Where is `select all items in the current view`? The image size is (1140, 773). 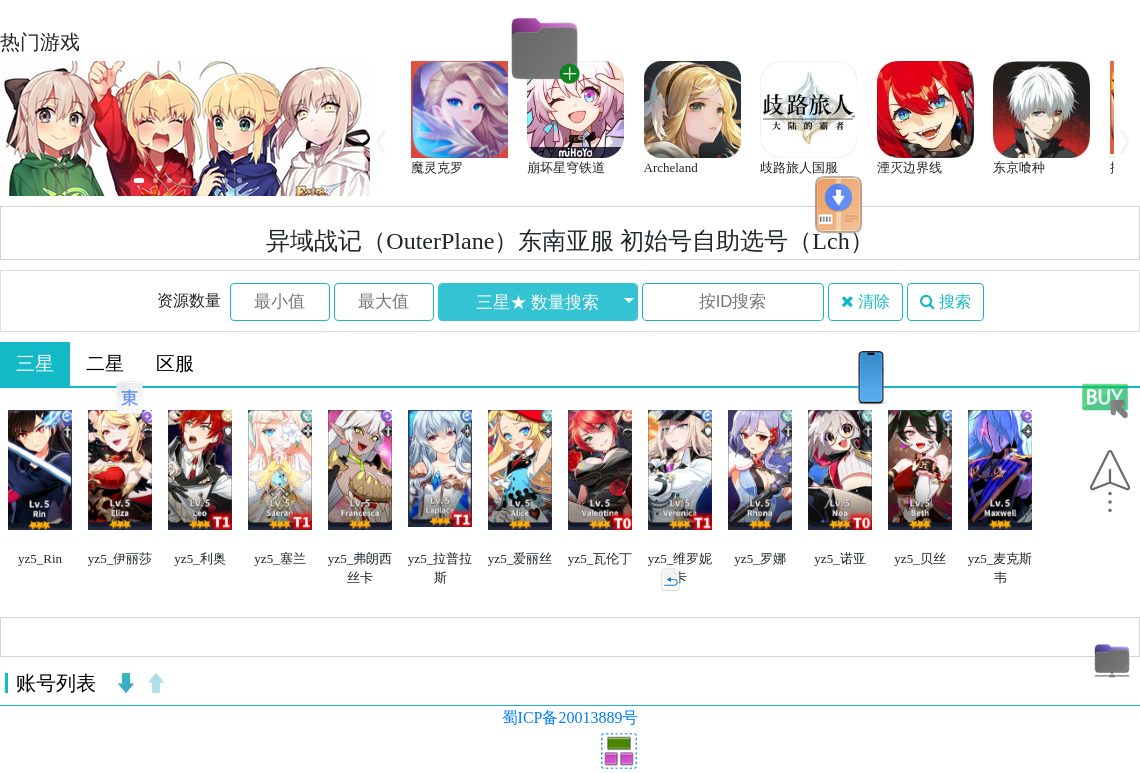 select all items in the current view is located at coordinates (619, 751).